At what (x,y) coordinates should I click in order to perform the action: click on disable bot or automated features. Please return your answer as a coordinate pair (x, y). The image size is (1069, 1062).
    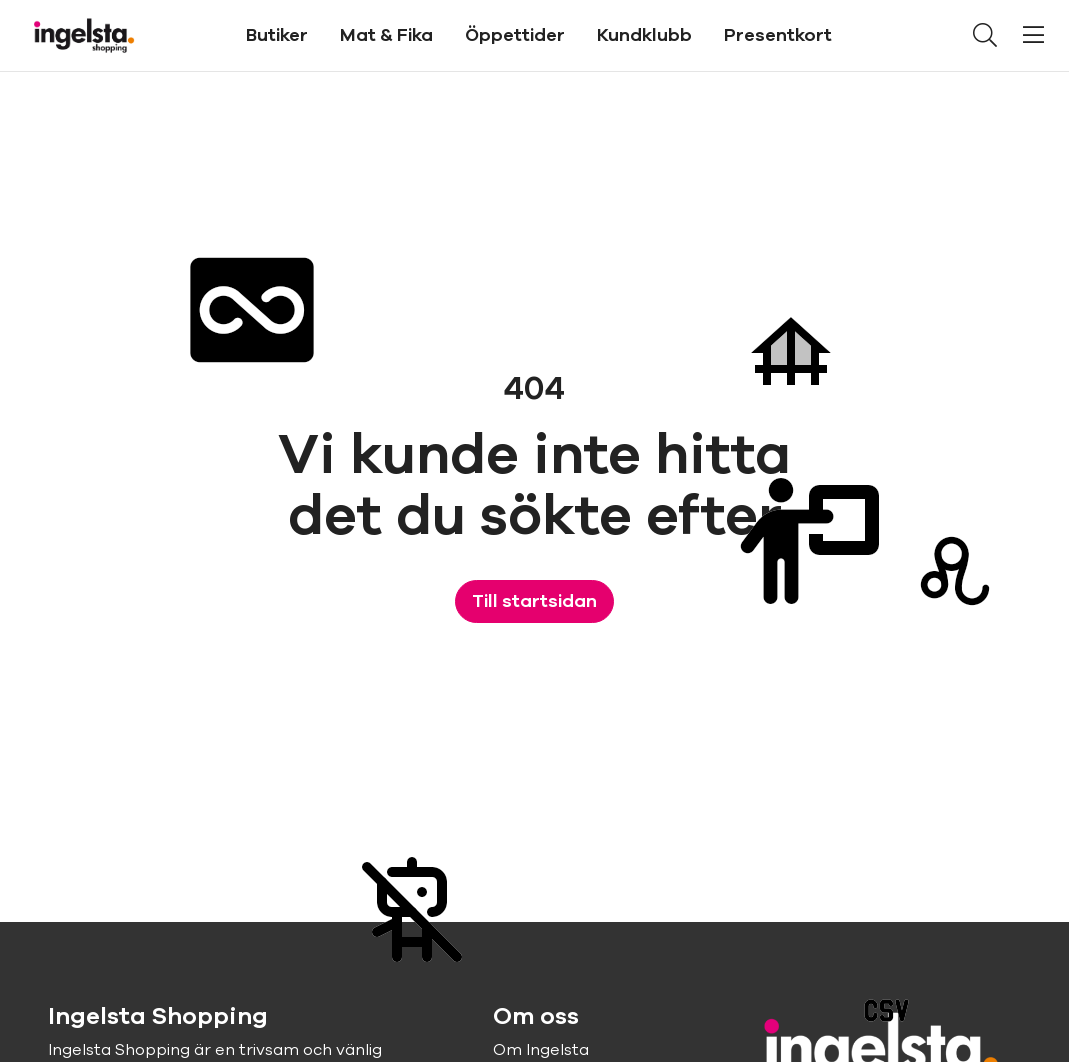
    Looking at the image, I should click on (412, 912).